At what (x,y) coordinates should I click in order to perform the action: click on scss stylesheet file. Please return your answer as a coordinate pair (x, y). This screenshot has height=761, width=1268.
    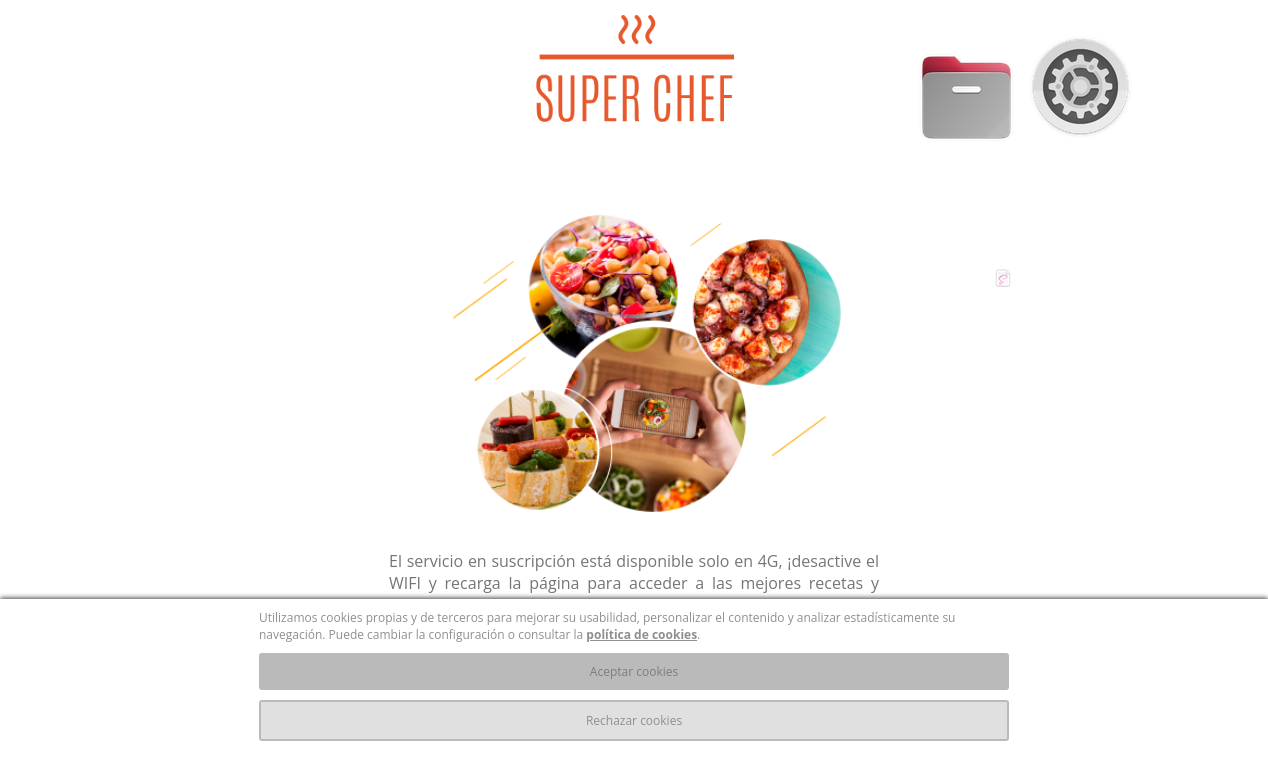
    Looking at the image, I should click on (1003, 278).